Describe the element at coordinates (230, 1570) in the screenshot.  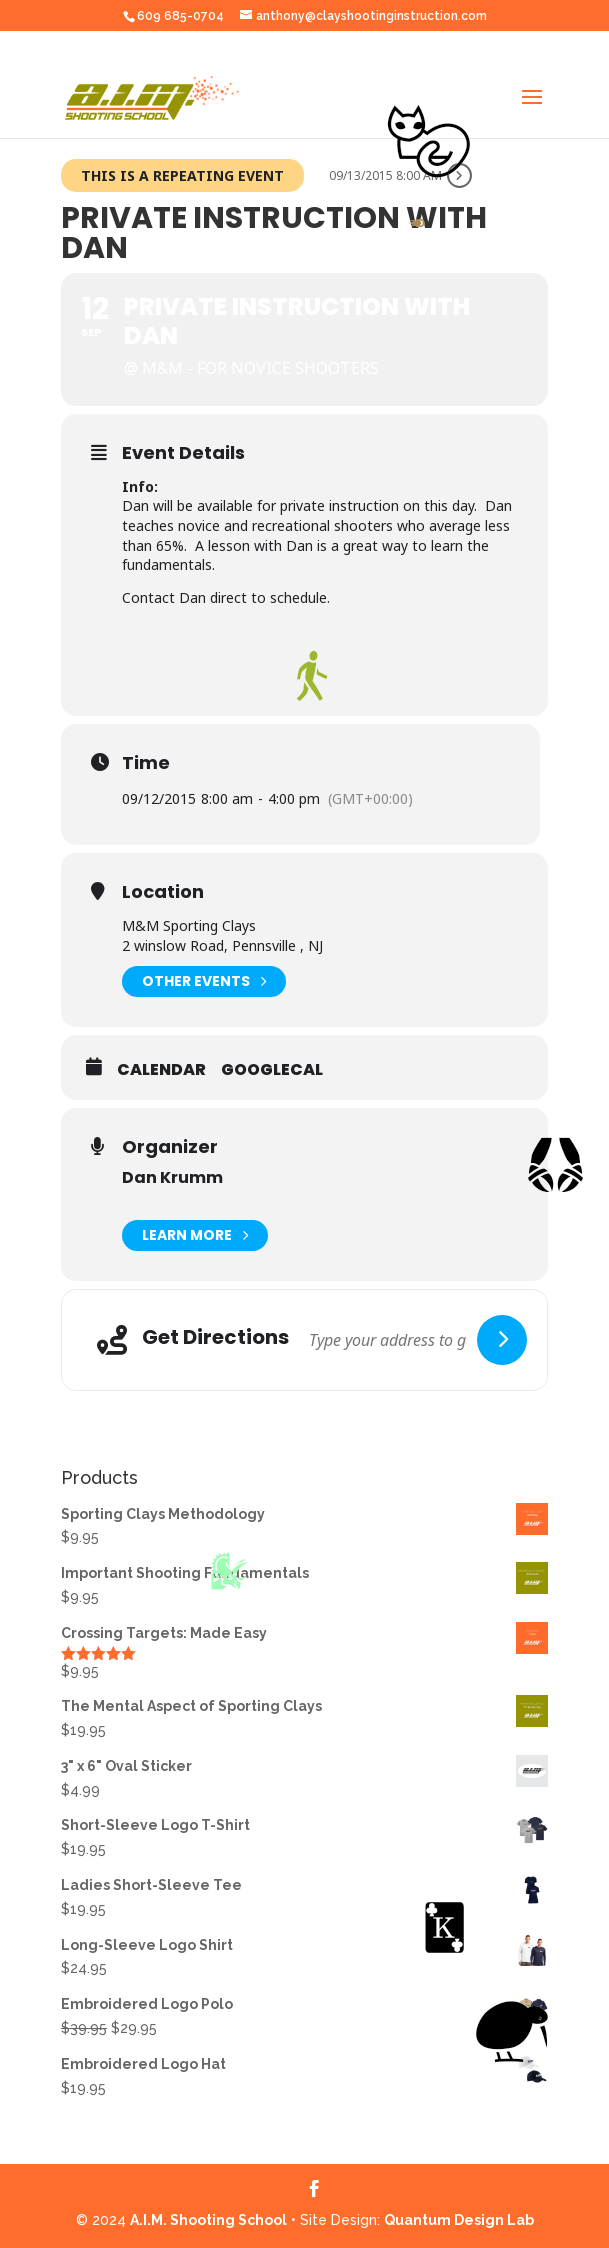
I see `access dinosaur-themed game or content` at that location.